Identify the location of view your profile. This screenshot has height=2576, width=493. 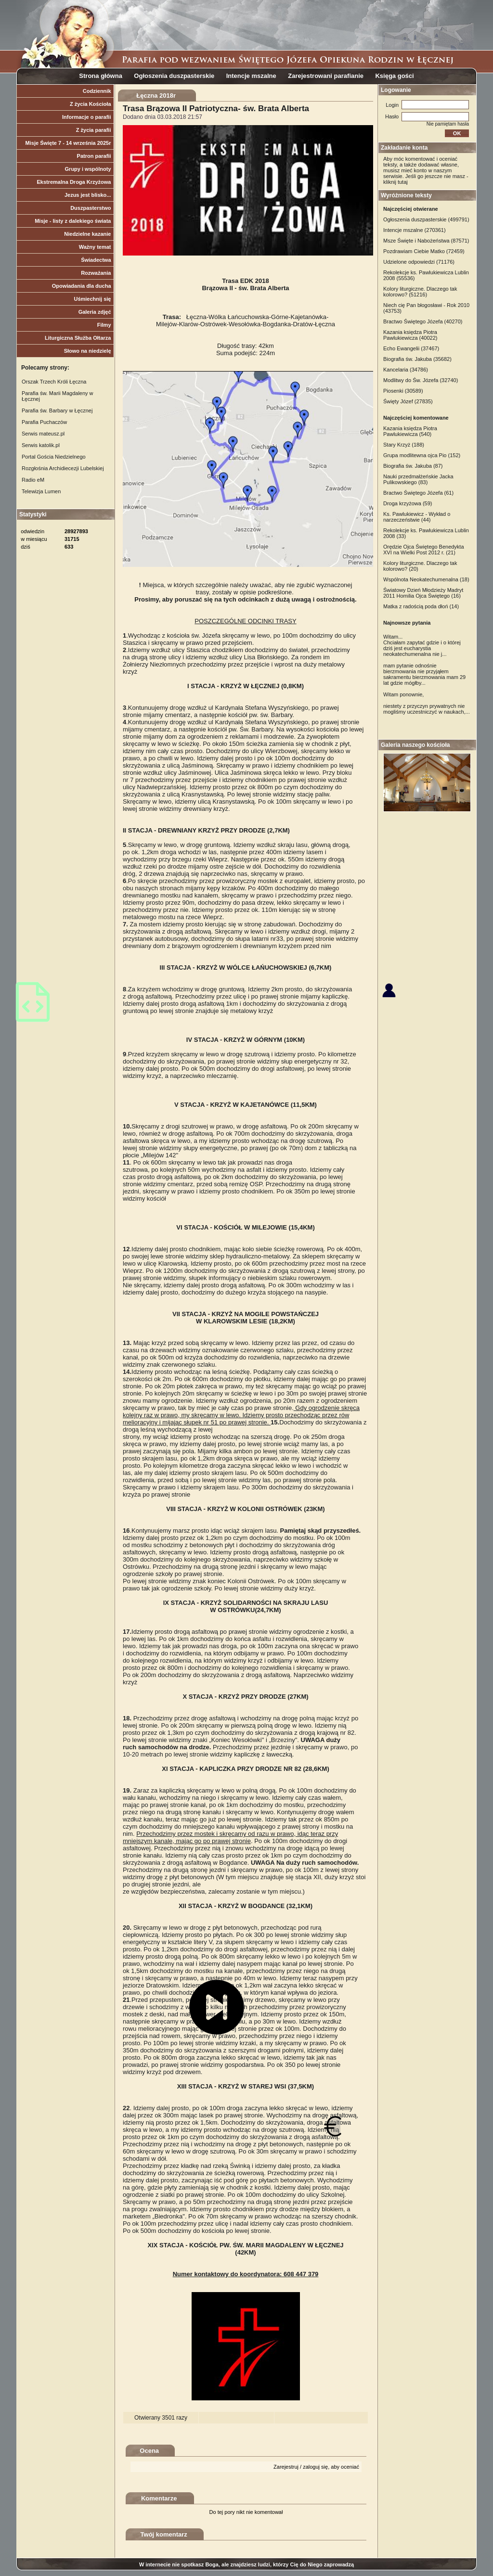
(389, 990).